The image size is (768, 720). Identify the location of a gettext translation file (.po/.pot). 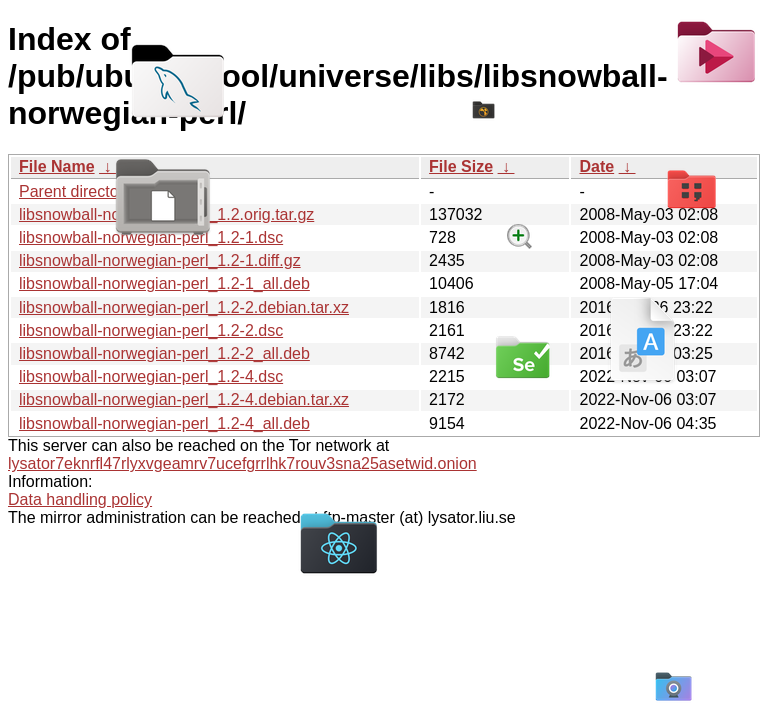
(642, 340).